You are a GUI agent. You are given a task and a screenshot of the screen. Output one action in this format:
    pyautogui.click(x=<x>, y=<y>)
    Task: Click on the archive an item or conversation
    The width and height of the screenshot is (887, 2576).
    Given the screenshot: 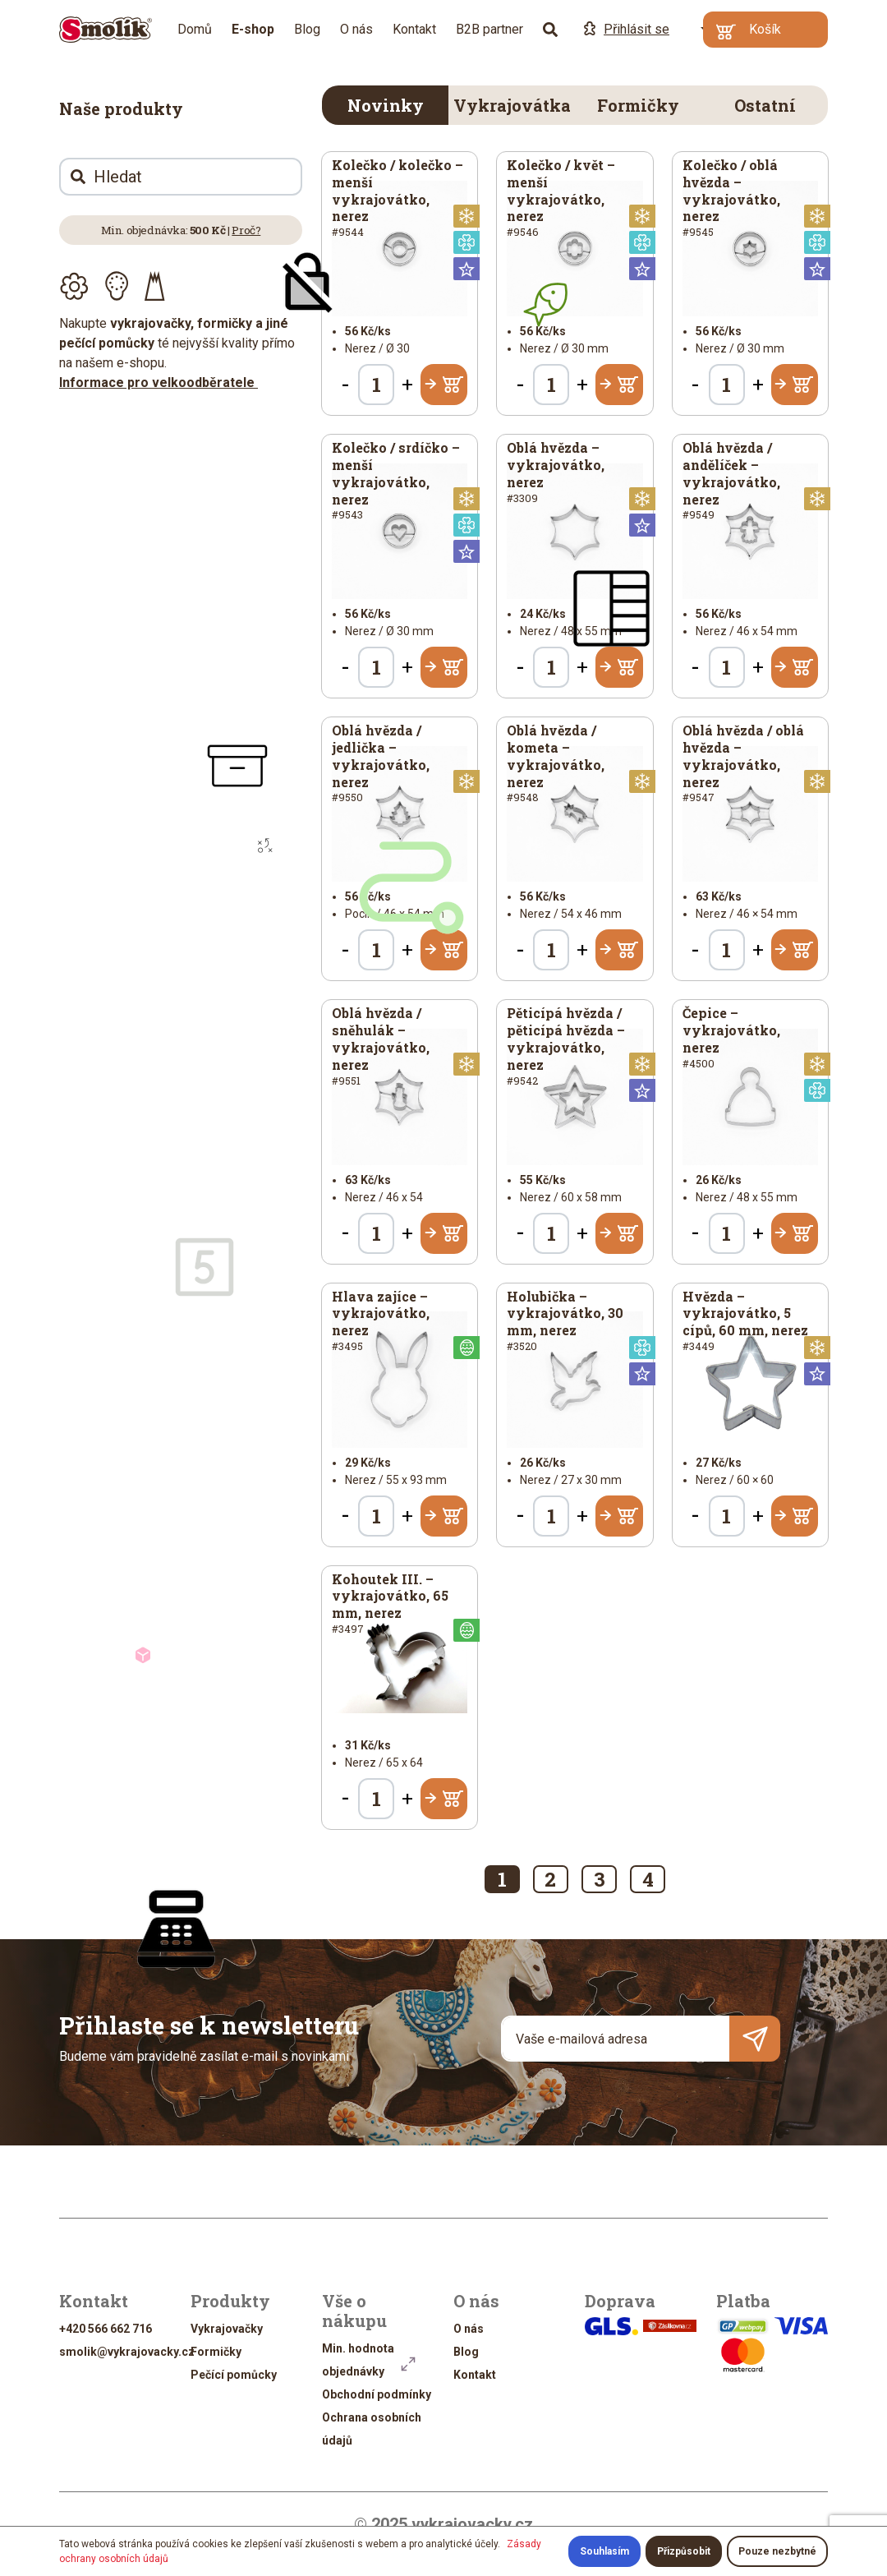 What is the action you would take?
    pyautogui.click(x=237, y=766)
    